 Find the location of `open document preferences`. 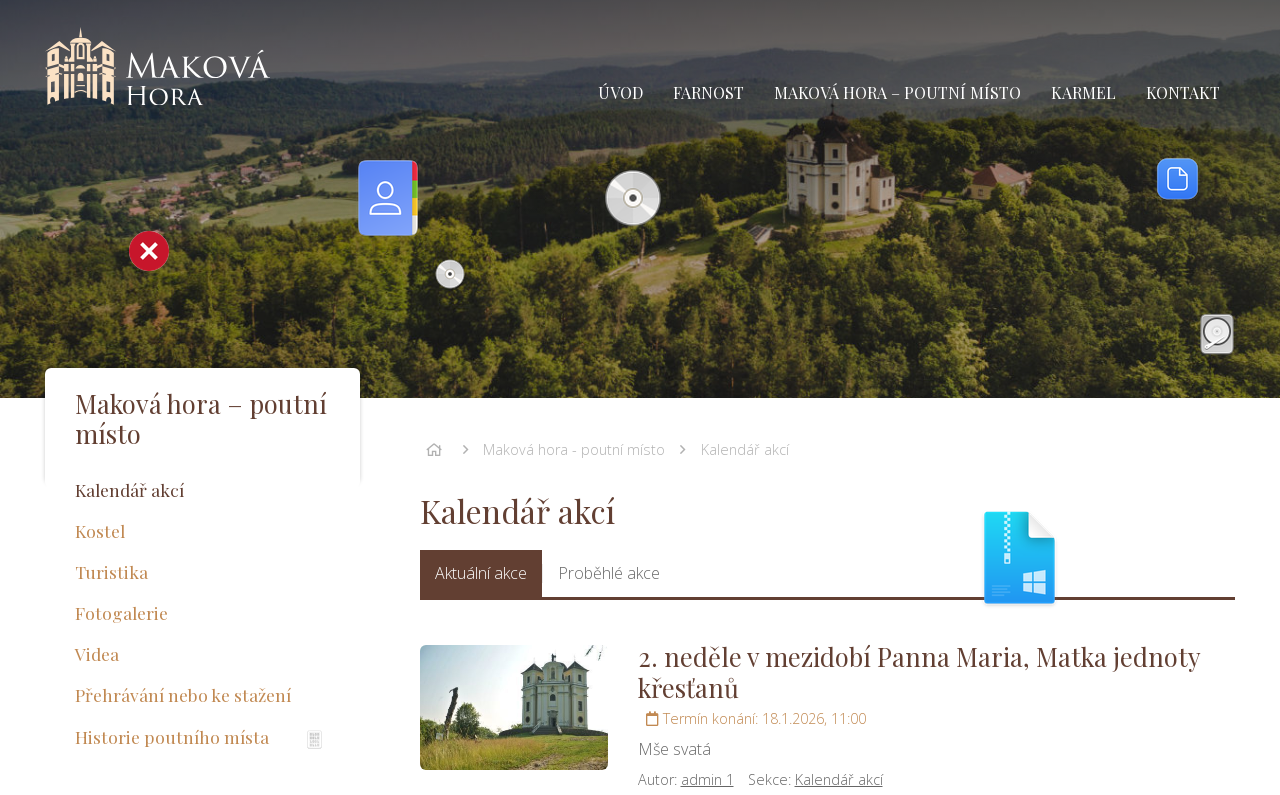

open document preferences is located at coordinates (1177, 179).